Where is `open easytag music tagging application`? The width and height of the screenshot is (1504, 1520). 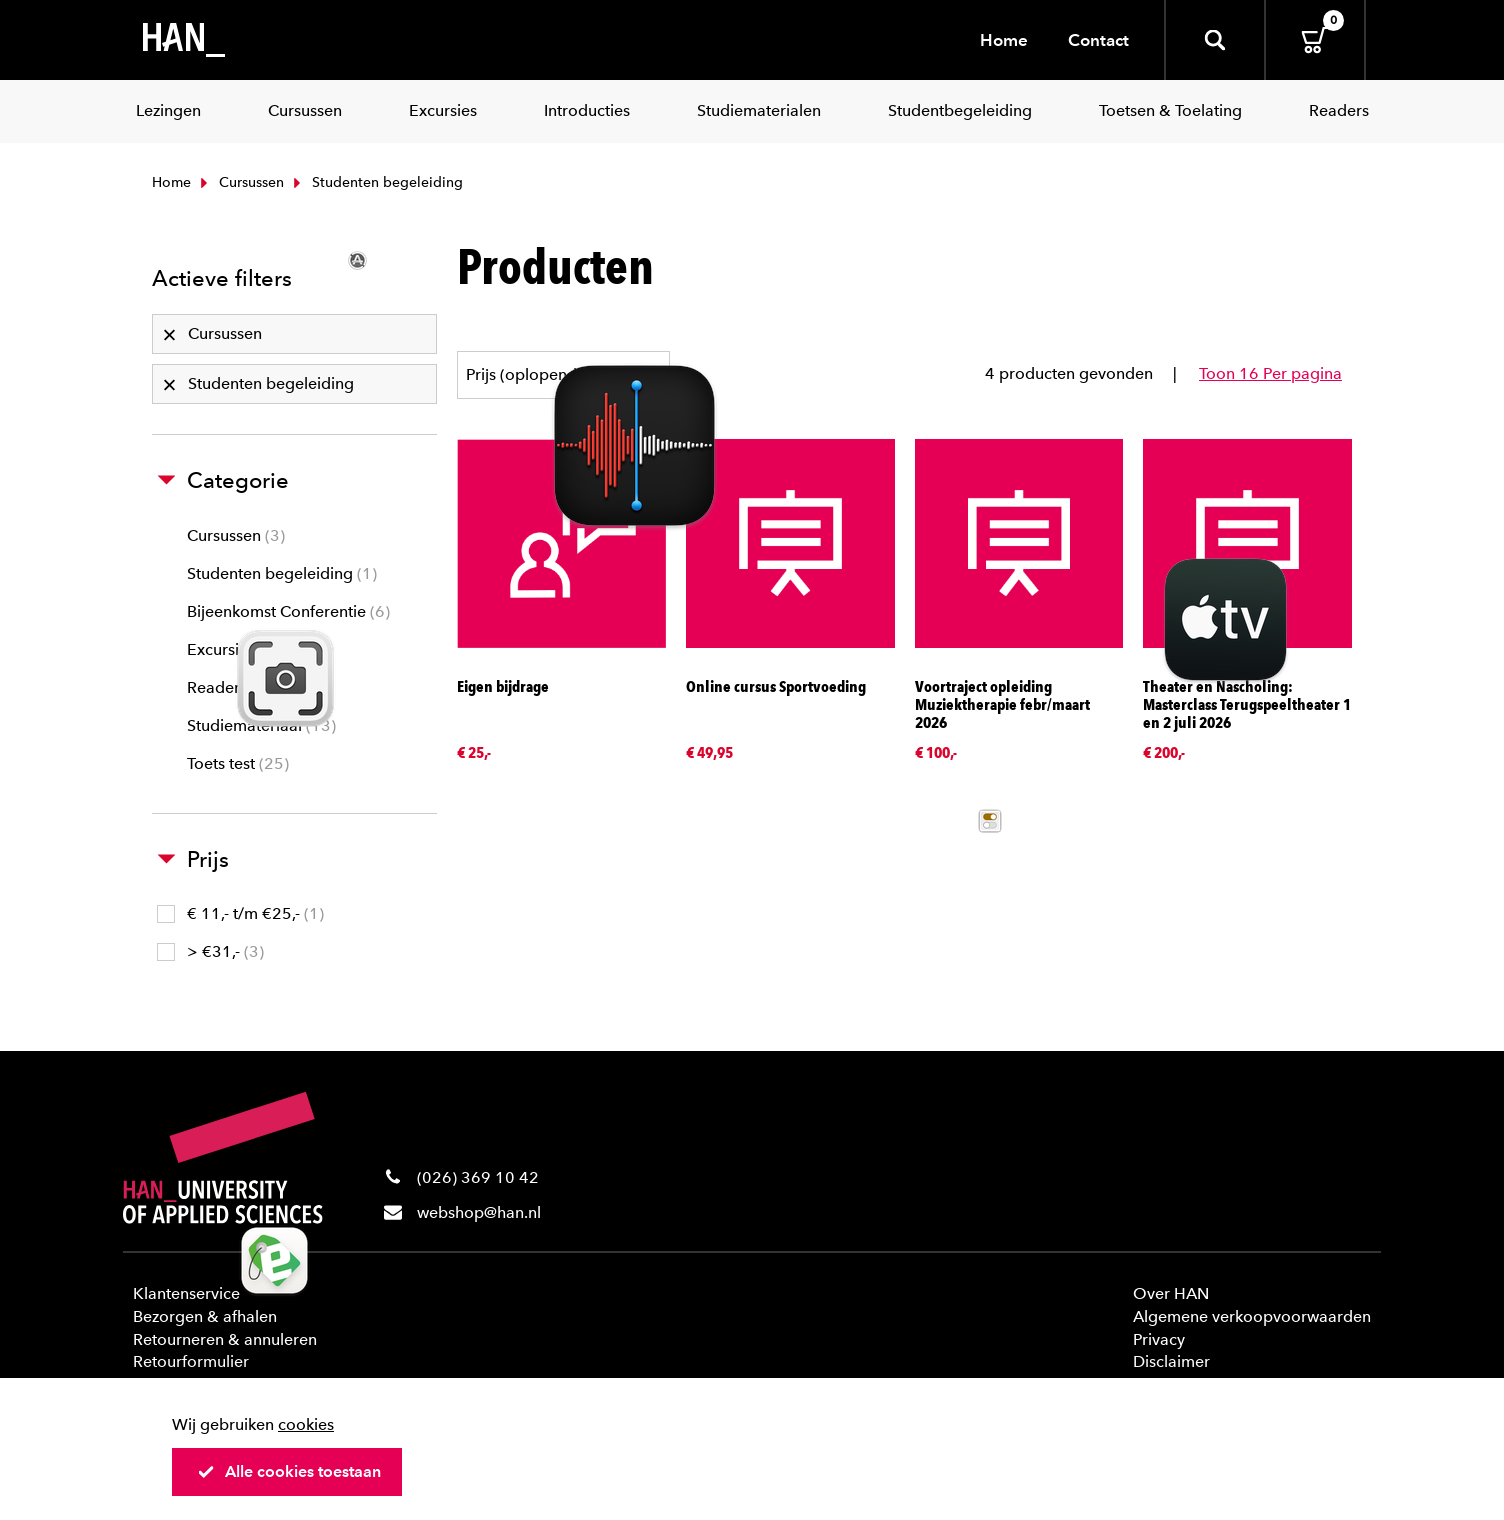
open easytag music tagging application is located at coordinates (274, 1260).